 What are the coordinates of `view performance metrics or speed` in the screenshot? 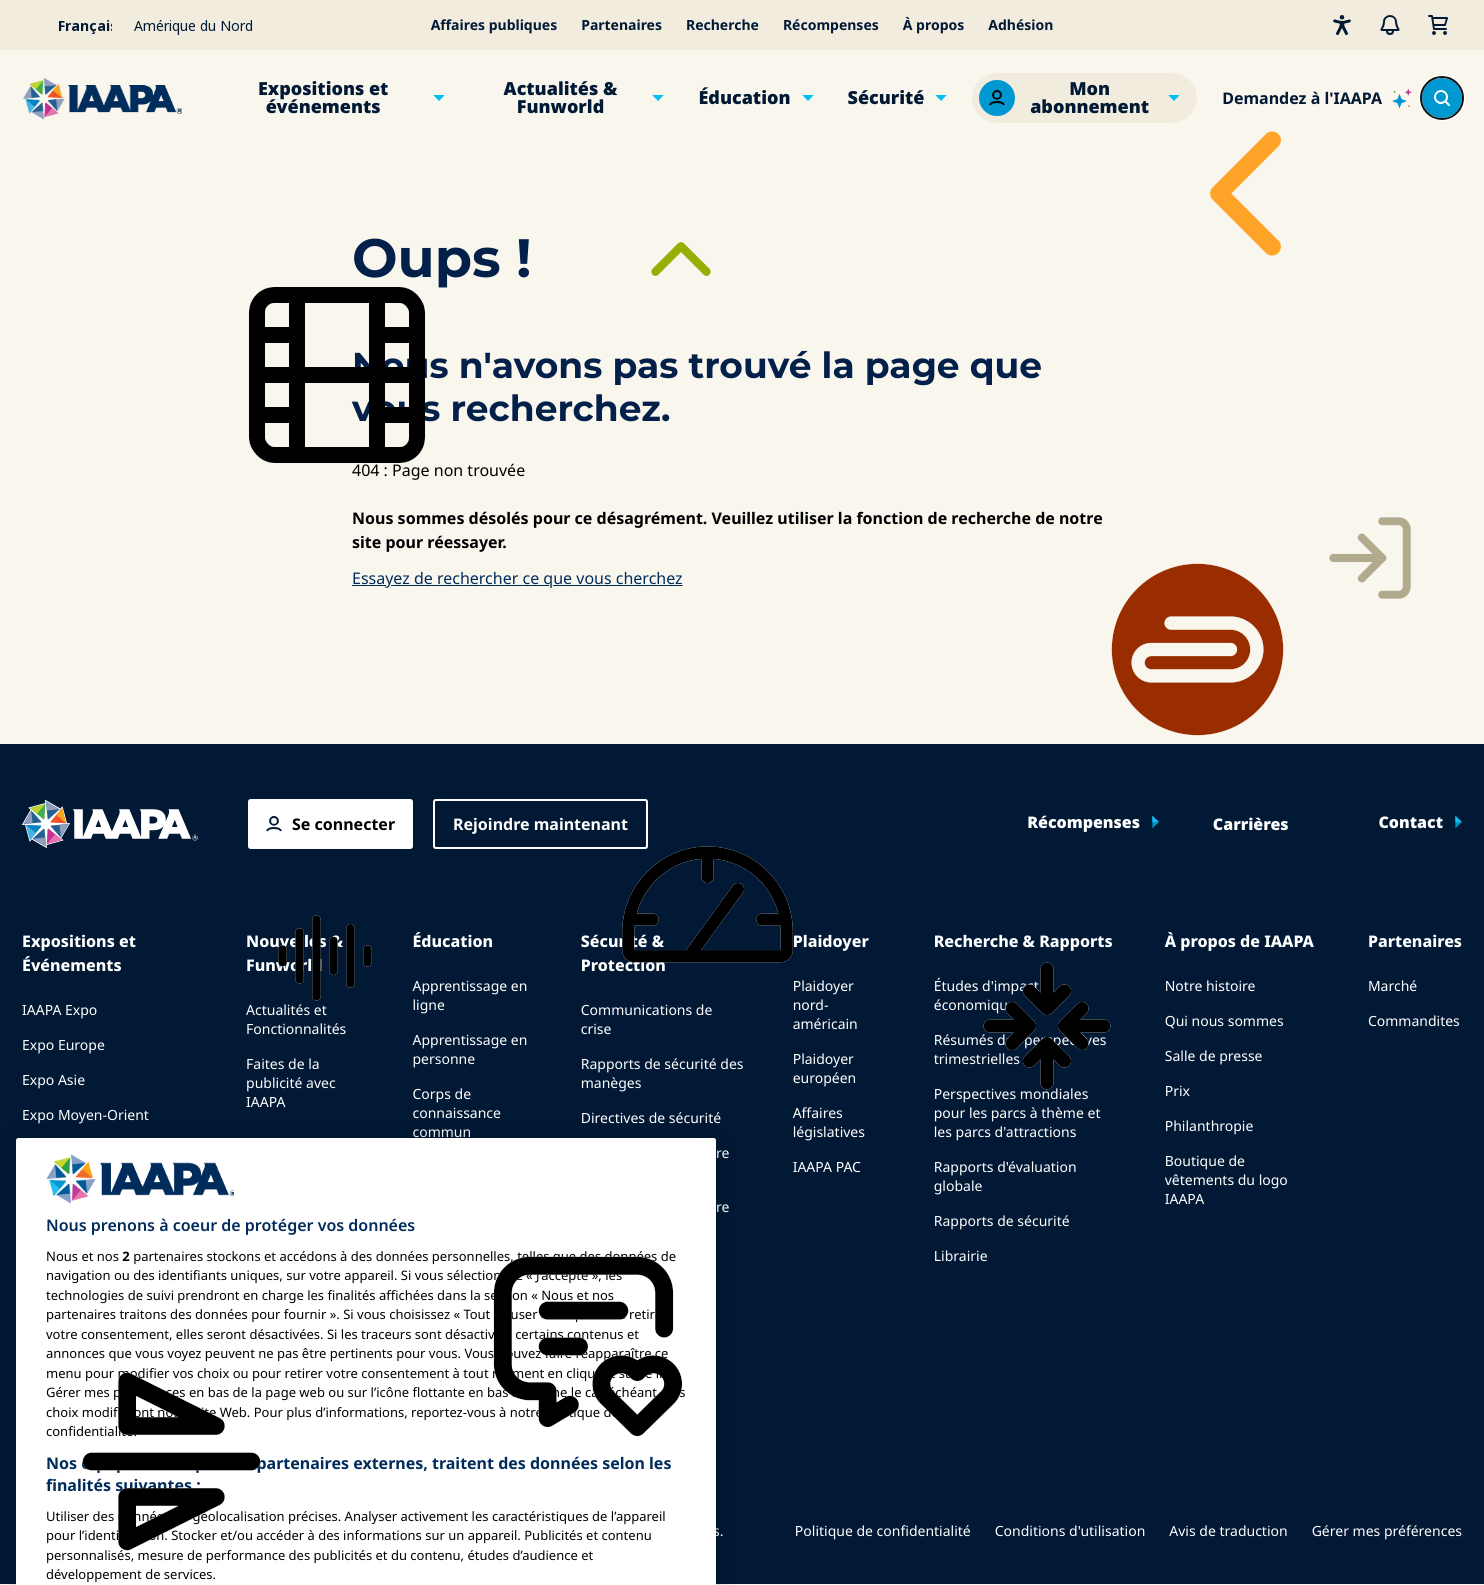 It's located at (707, 913).